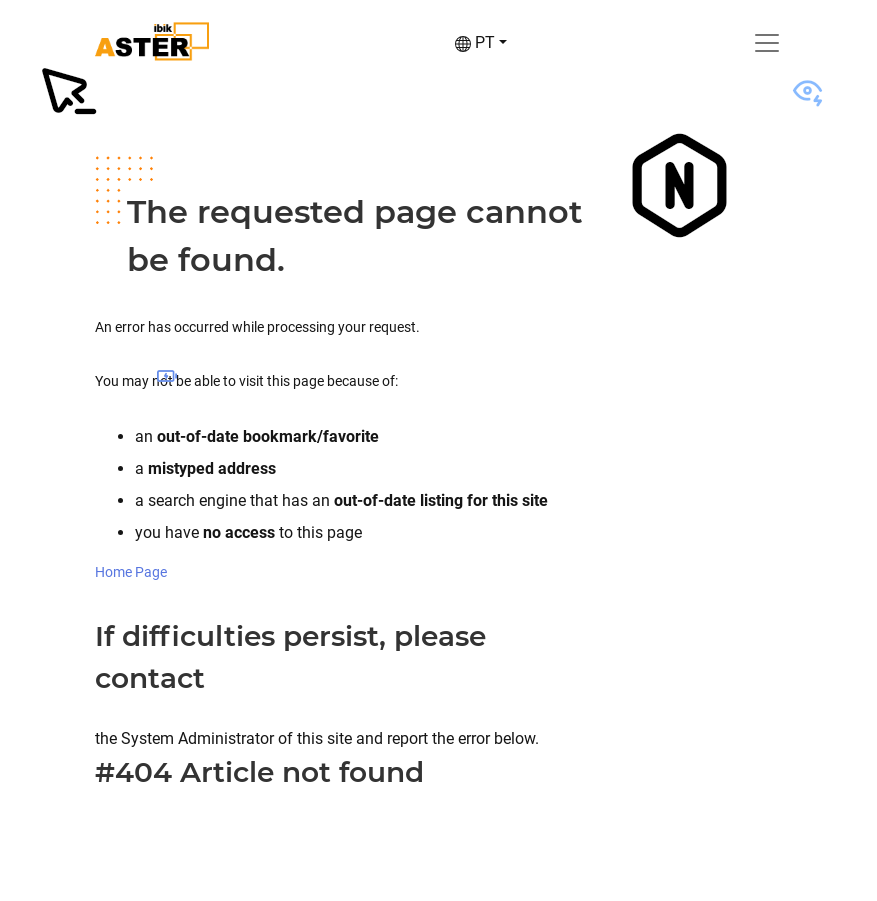 The height and width of the screenshot is (901, 877). I want to click on indicates device is currently charging, so click(167, 376).